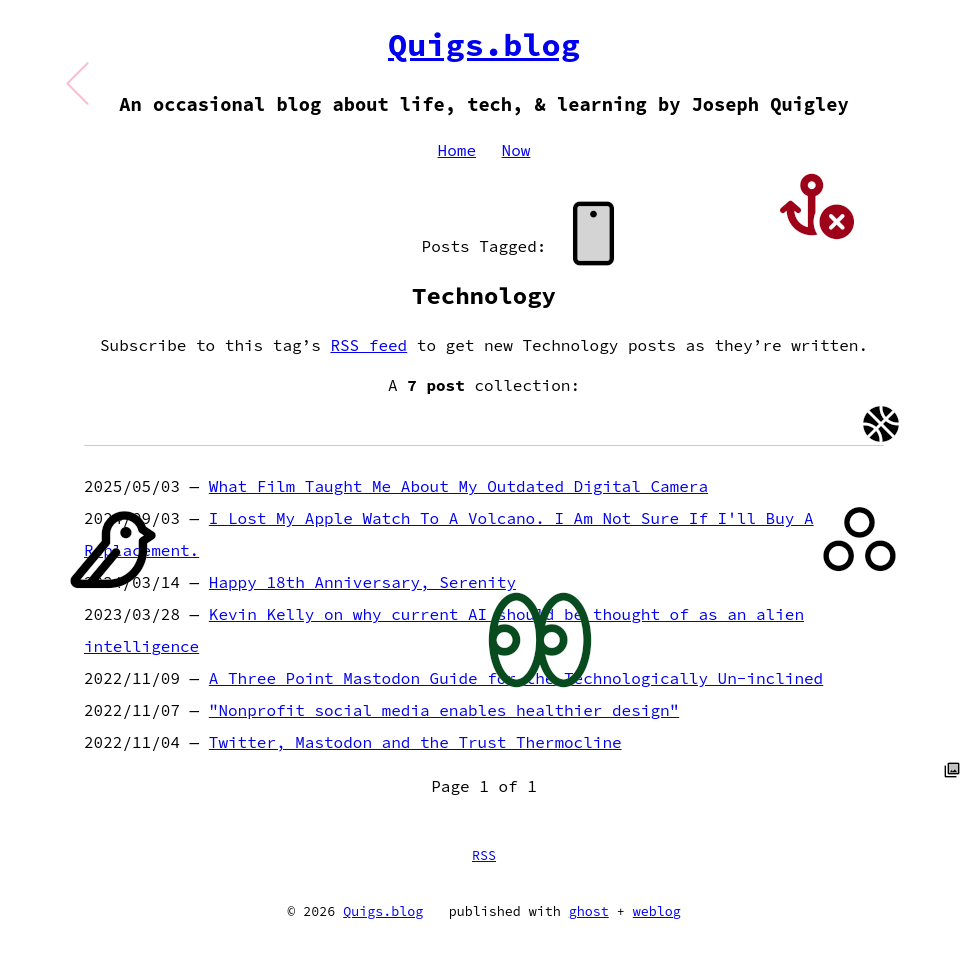 The height and width of the screenshot is (962, 968). Describe the element at coordinates (114, 552) in the screenshot. I see `access twitter or social media sharing` at that location.